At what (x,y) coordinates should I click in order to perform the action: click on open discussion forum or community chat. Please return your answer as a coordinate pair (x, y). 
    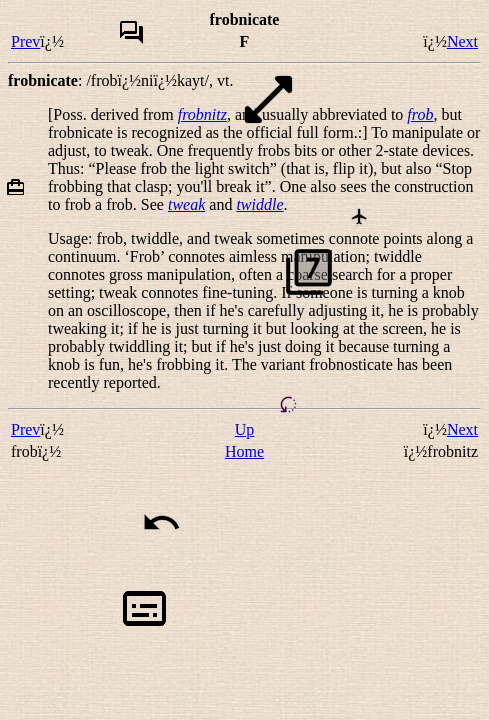
    Looking at the image, I should click on (131, 32).